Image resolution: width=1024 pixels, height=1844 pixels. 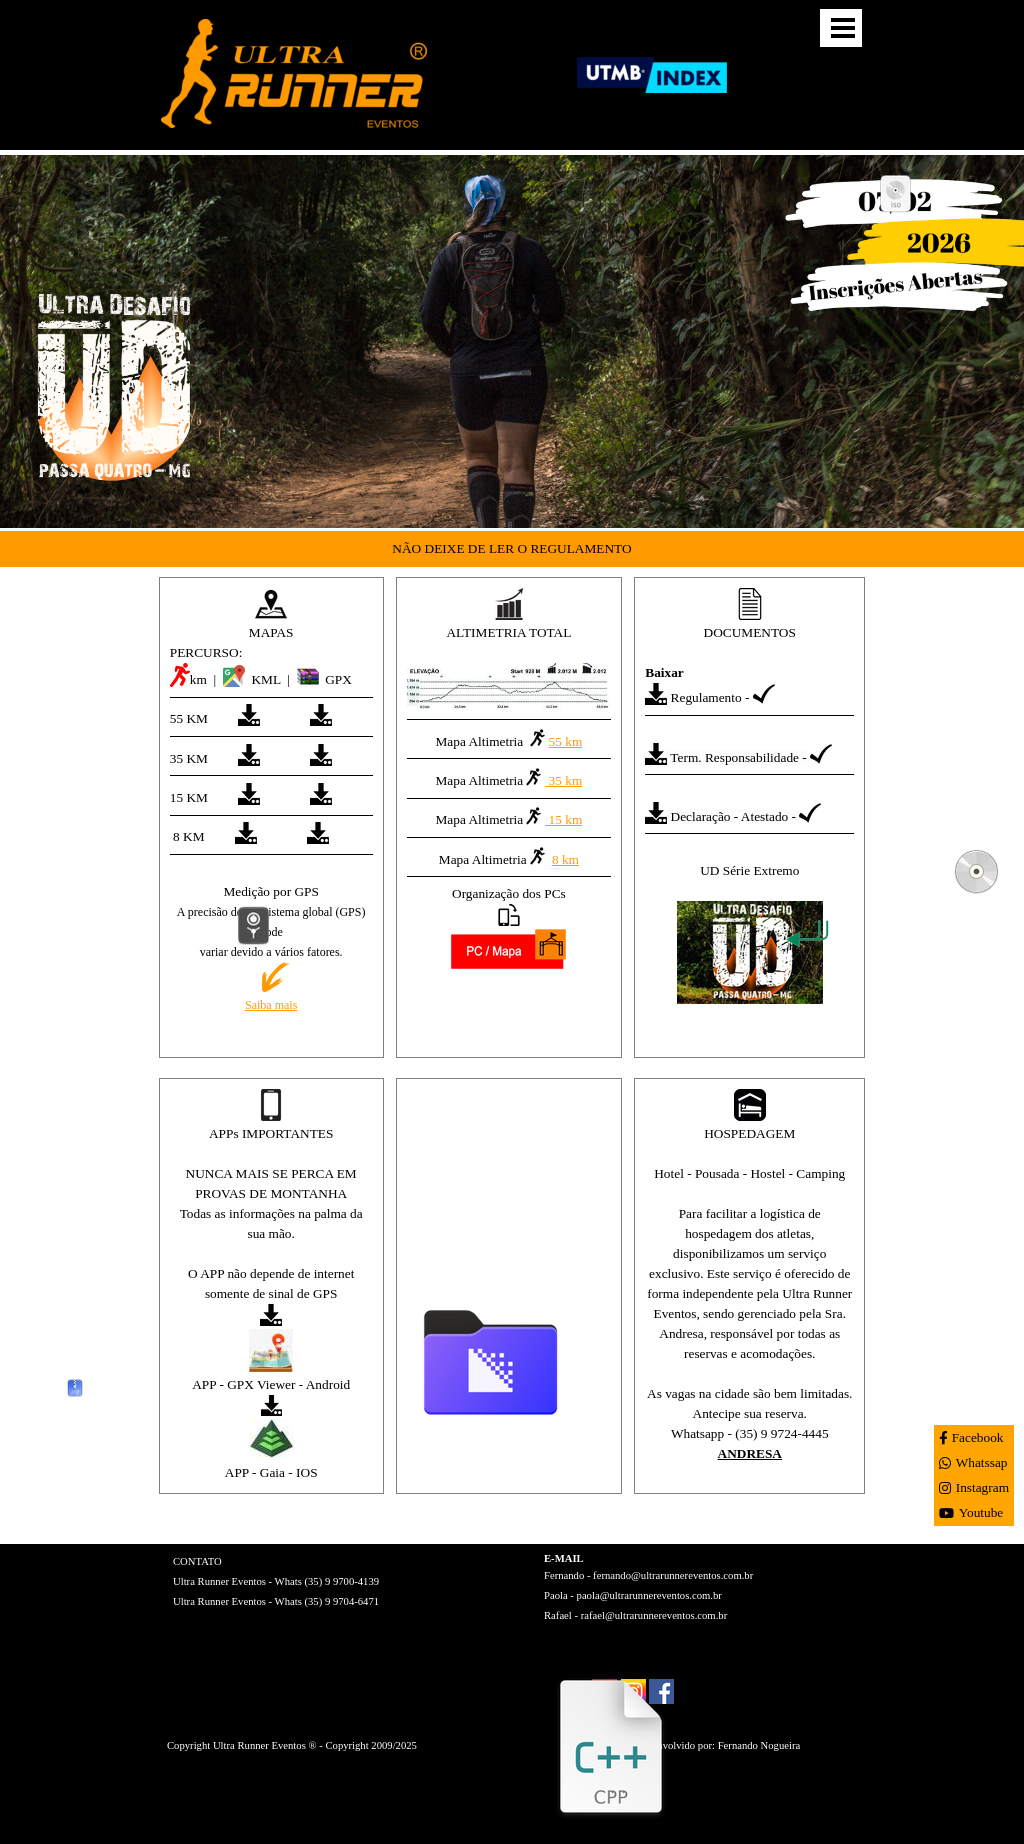 I want to click on indicates a CD/DVD disc image file (.iso), so click(x=895, y=193).